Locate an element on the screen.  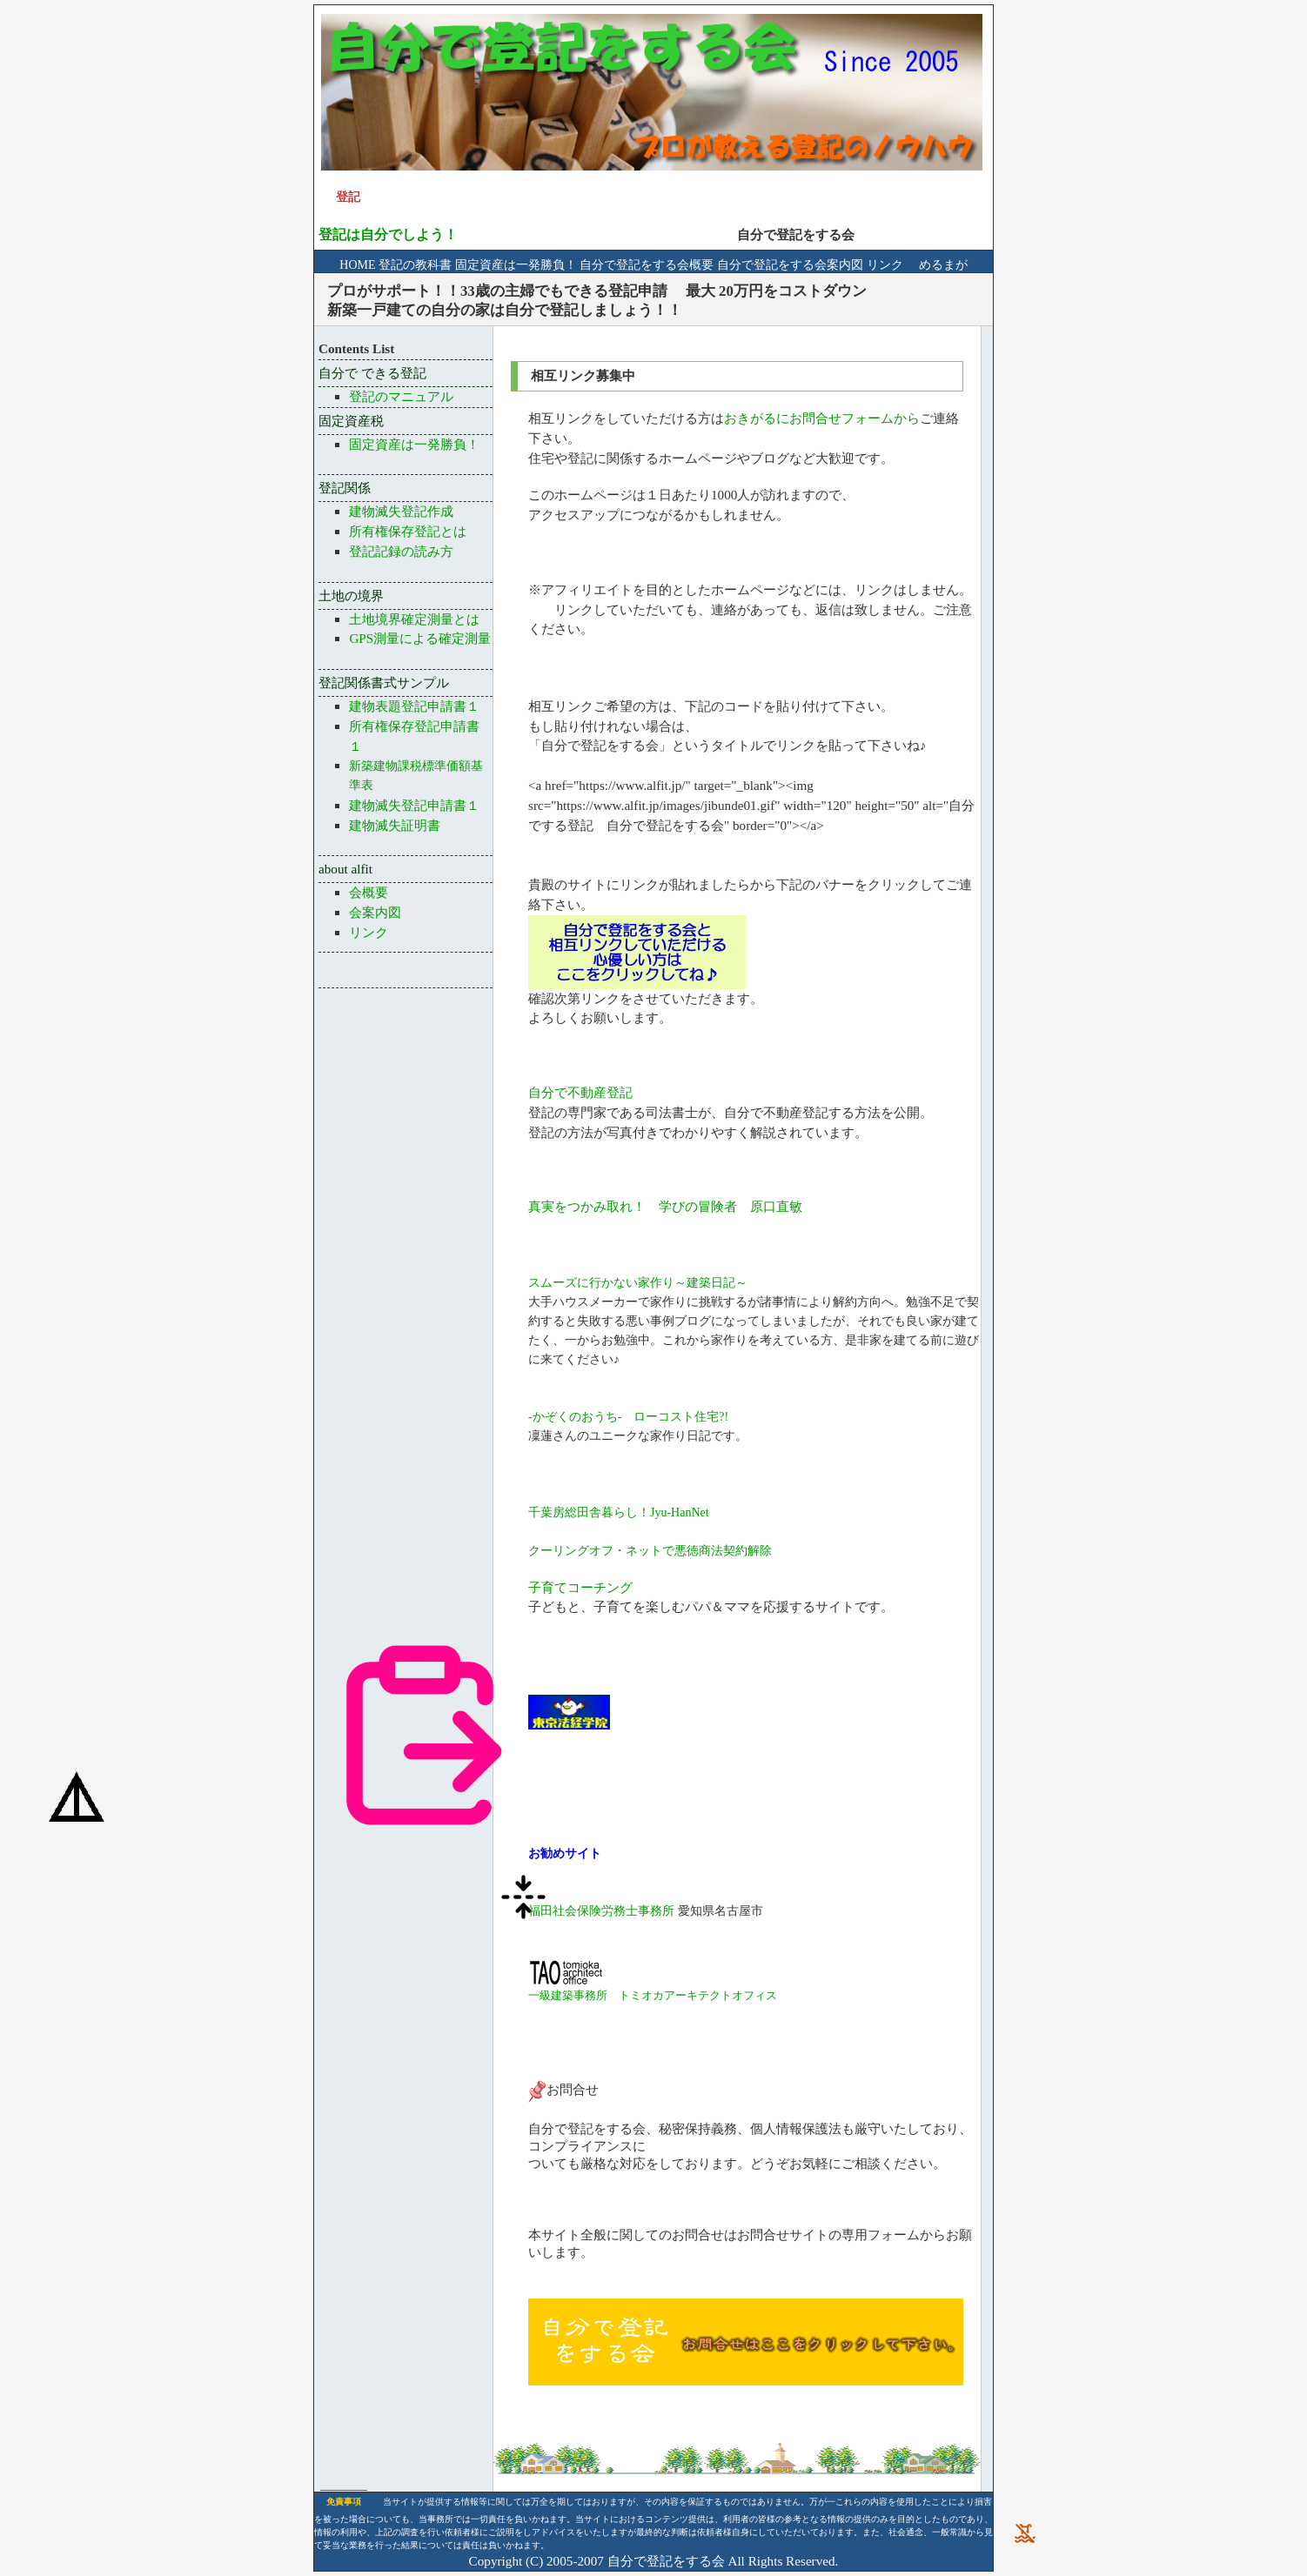
pool closed or unavailable is located at coordinates (1025, 2533).